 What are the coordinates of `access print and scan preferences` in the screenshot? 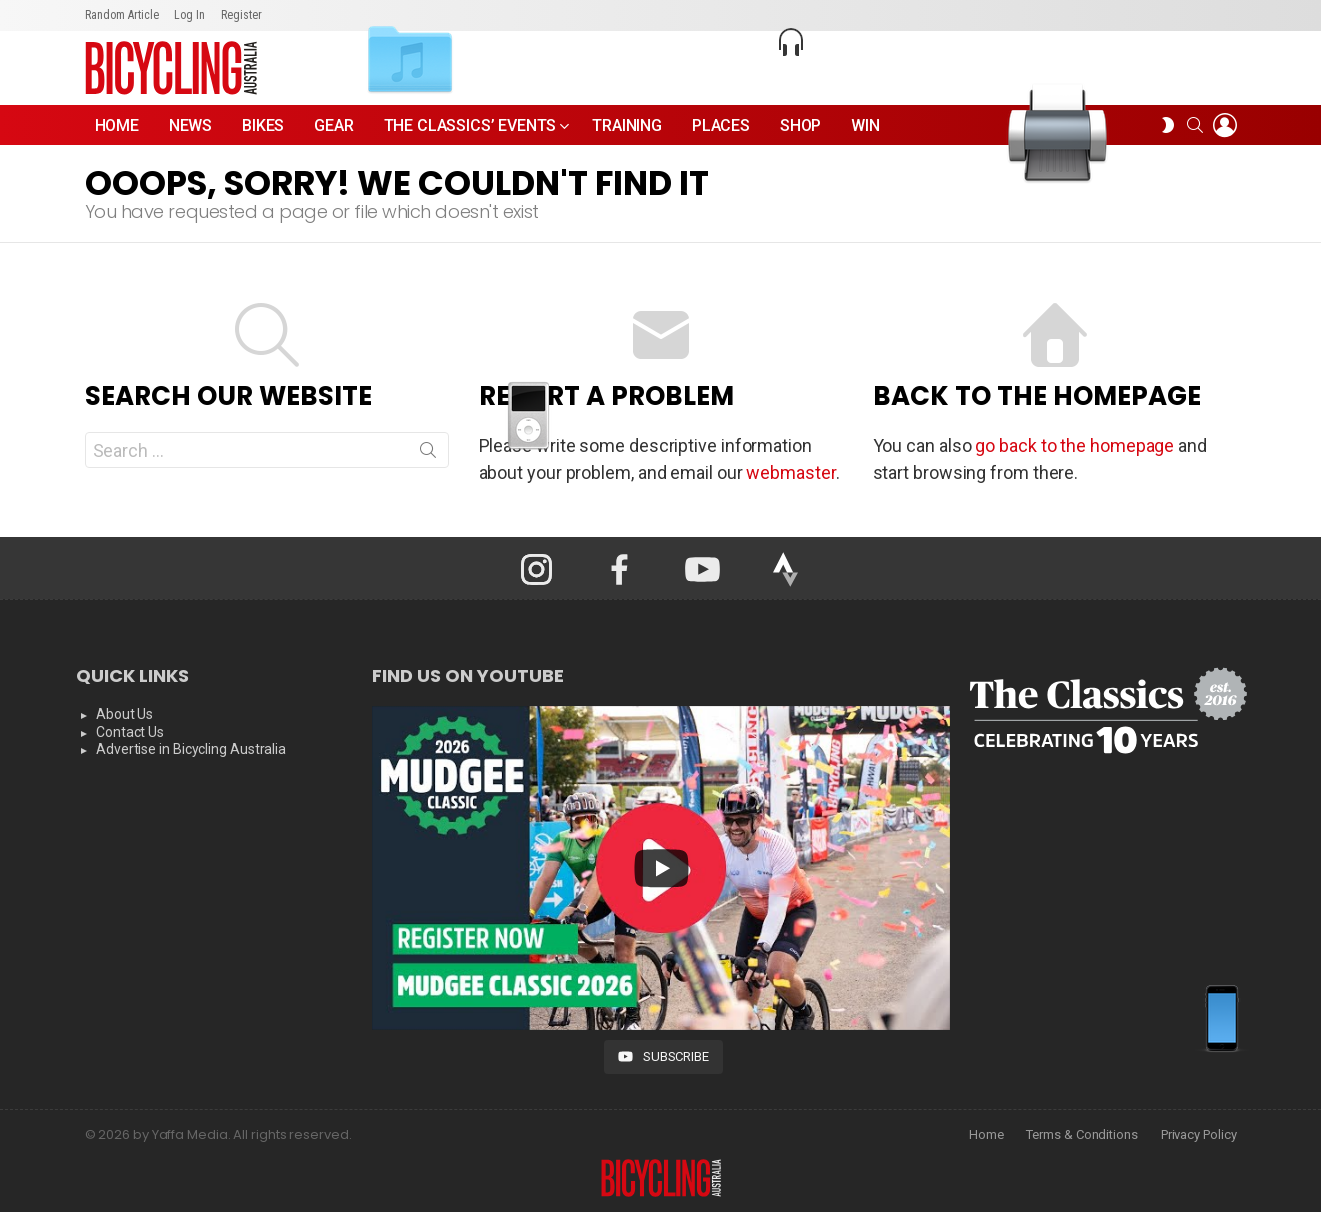 It's located at (1057, 132).